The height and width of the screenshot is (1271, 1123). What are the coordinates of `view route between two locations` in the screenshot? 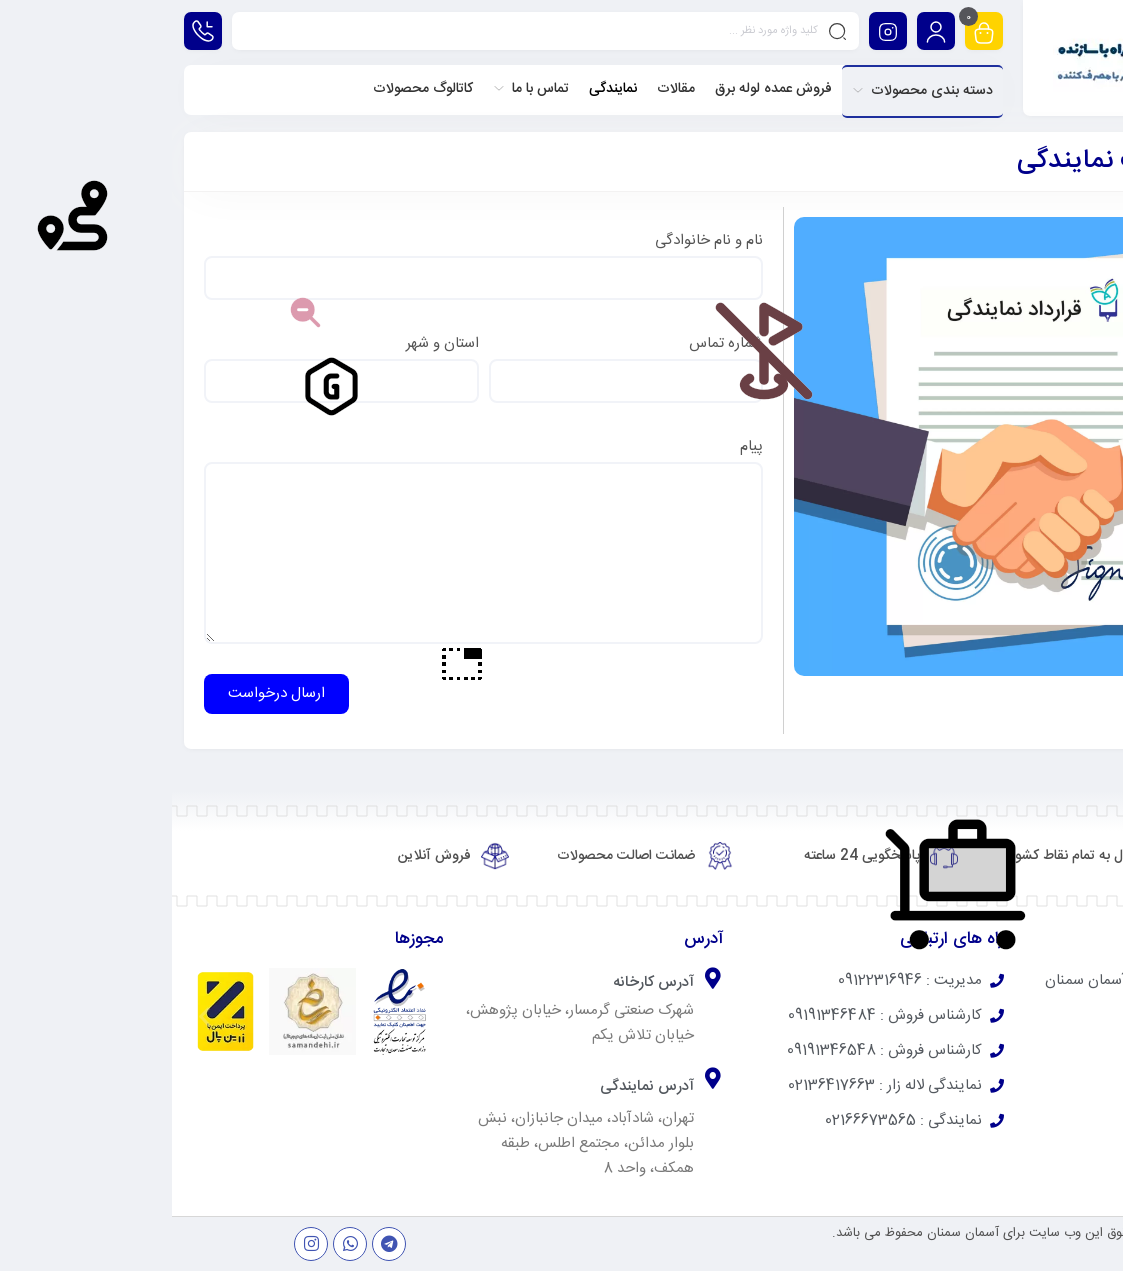 It's located at (72, 215).